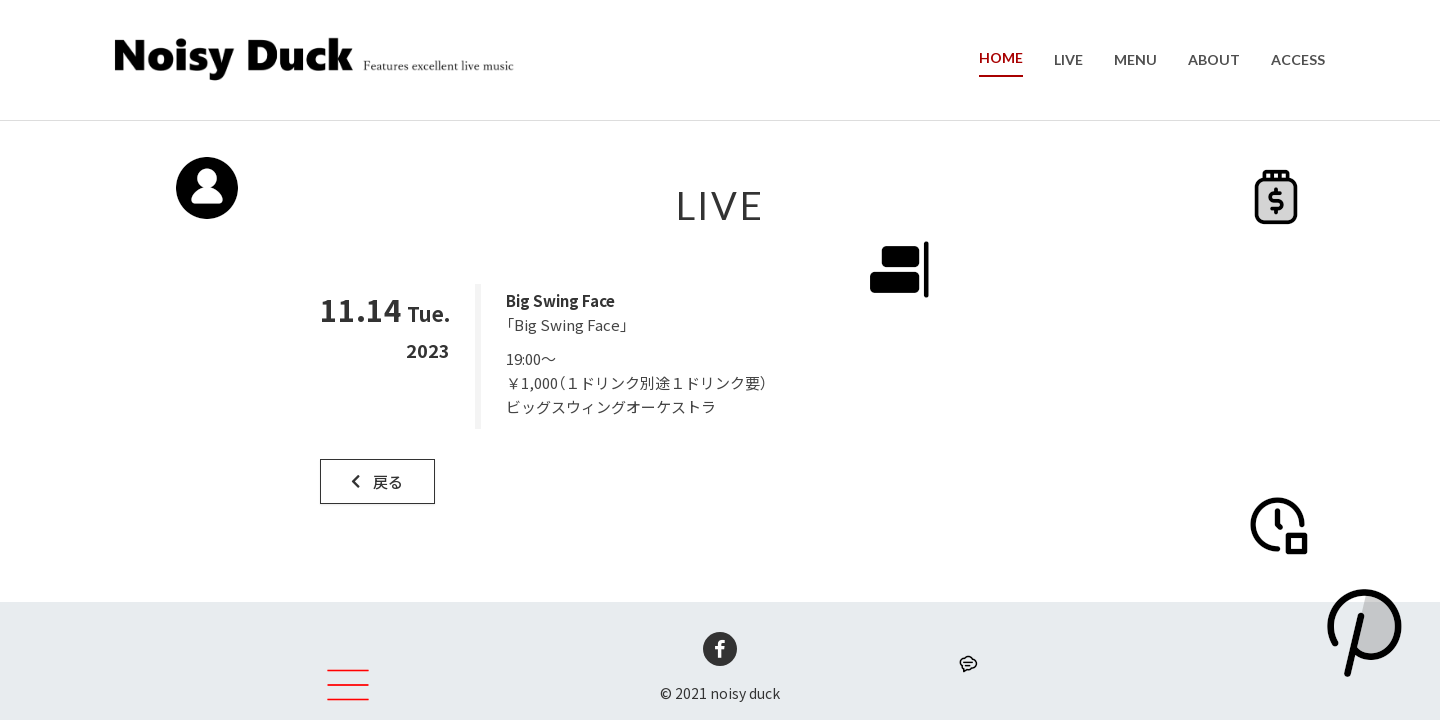  I want to click on open Pinterest app, so click(1361, 633).